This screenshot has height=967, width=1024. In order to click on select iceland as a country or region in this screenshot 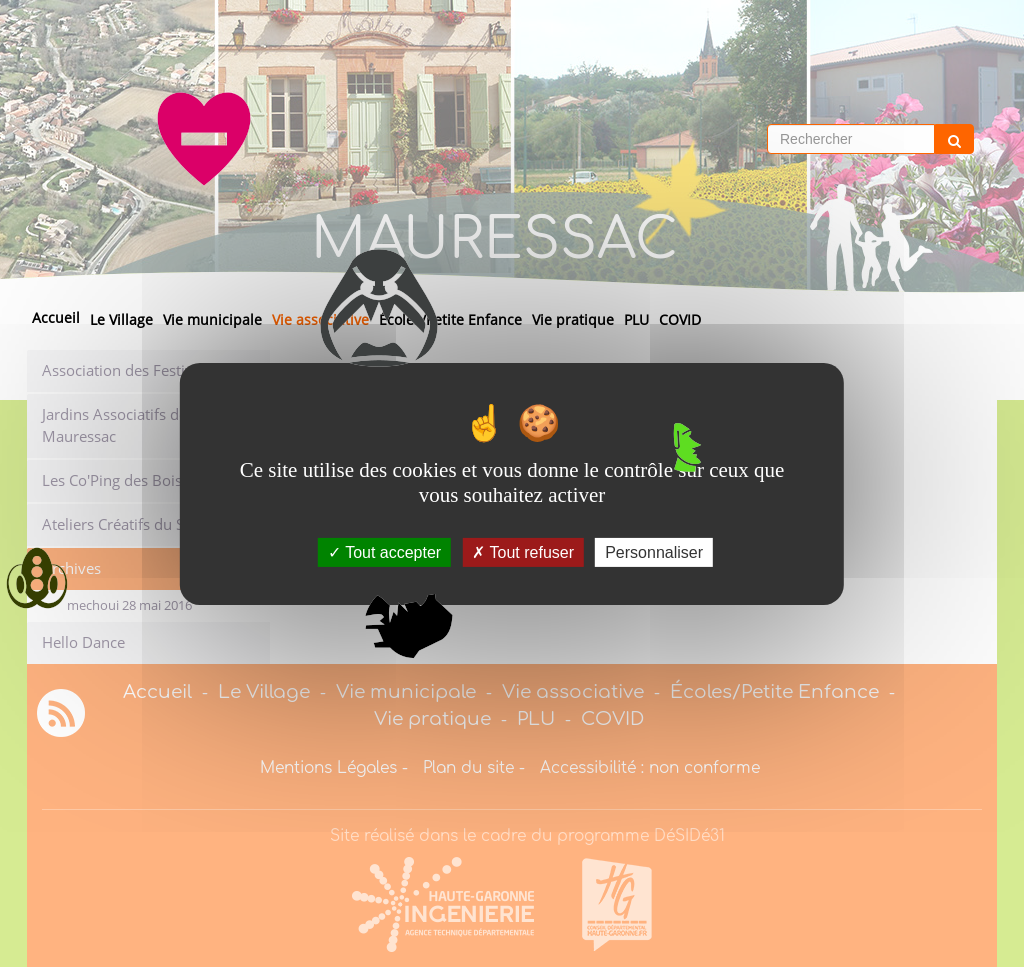, I will do `click(409, 626)`.